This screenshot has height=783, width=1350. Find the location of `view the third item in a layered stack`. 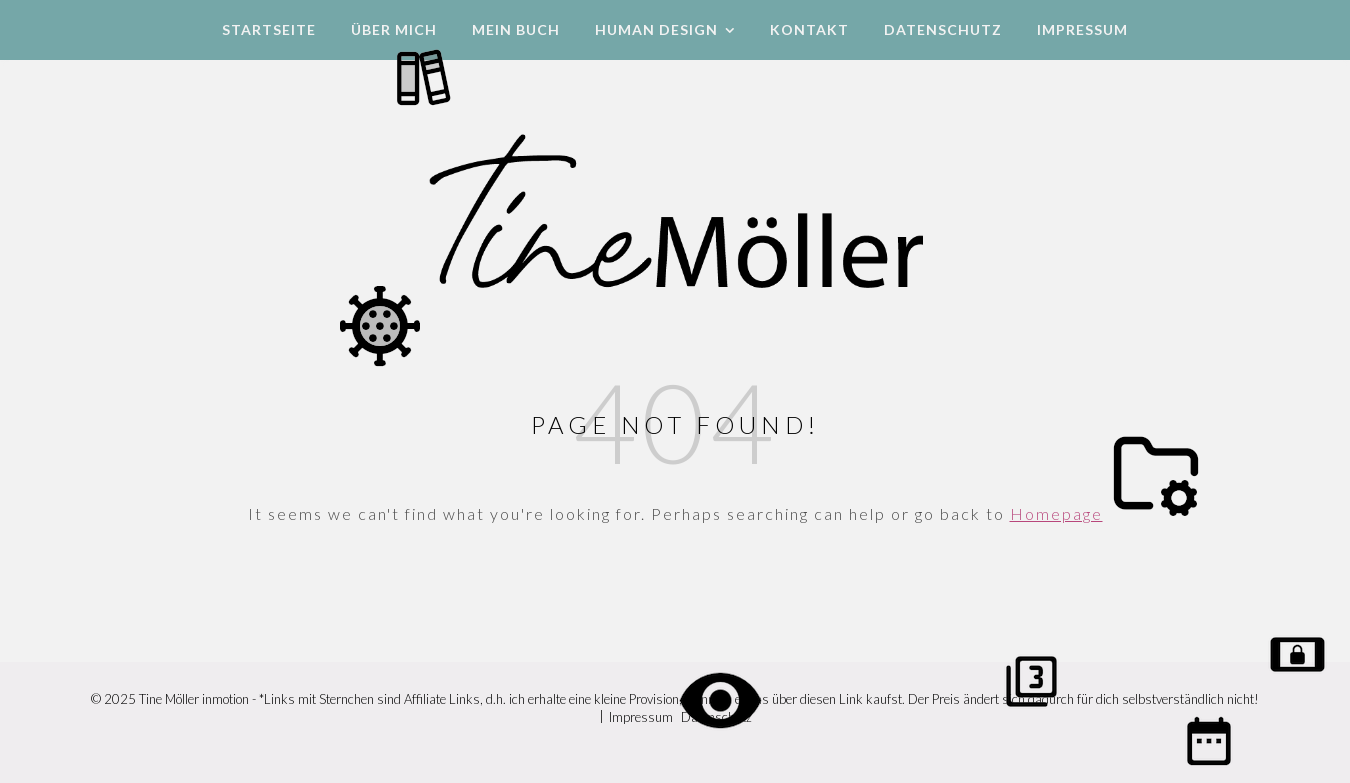

view the third item in a layered stack is located at coordinates (1031, 681).